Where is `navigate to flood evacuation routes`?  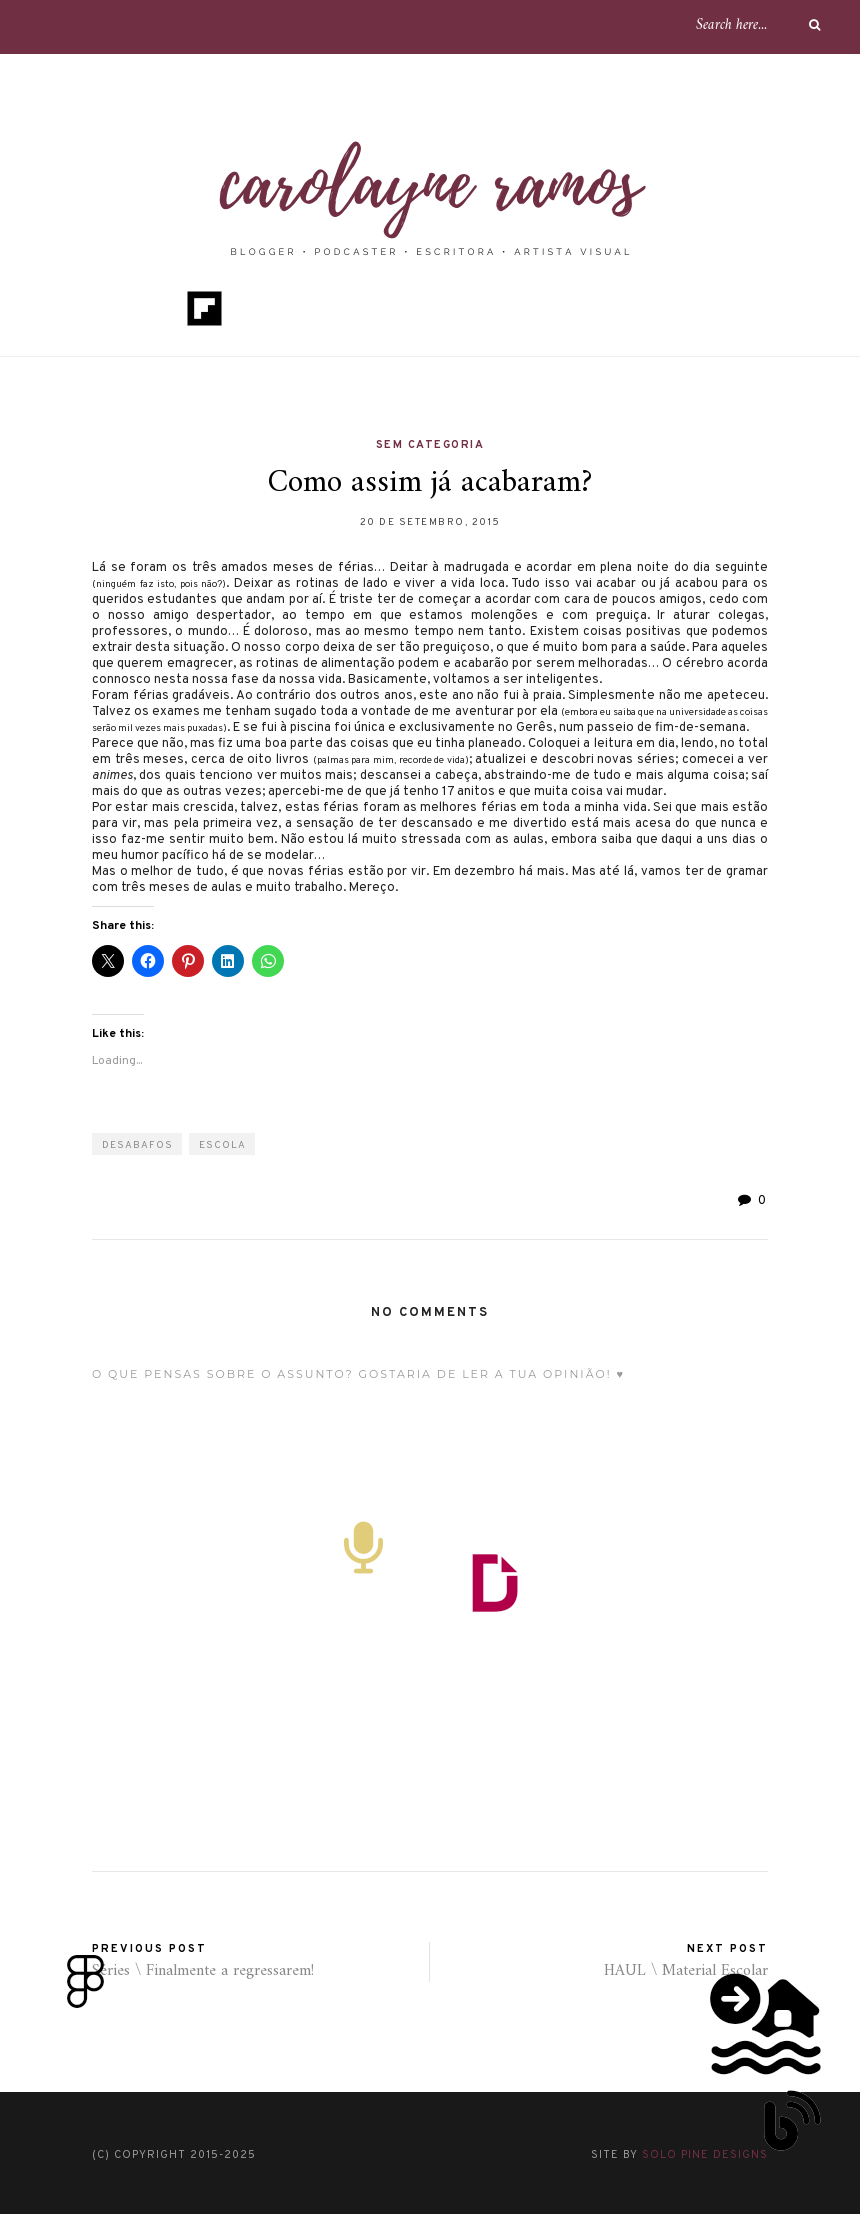
navigate to flood evacuation routes is located at coordinates (766, 2024).